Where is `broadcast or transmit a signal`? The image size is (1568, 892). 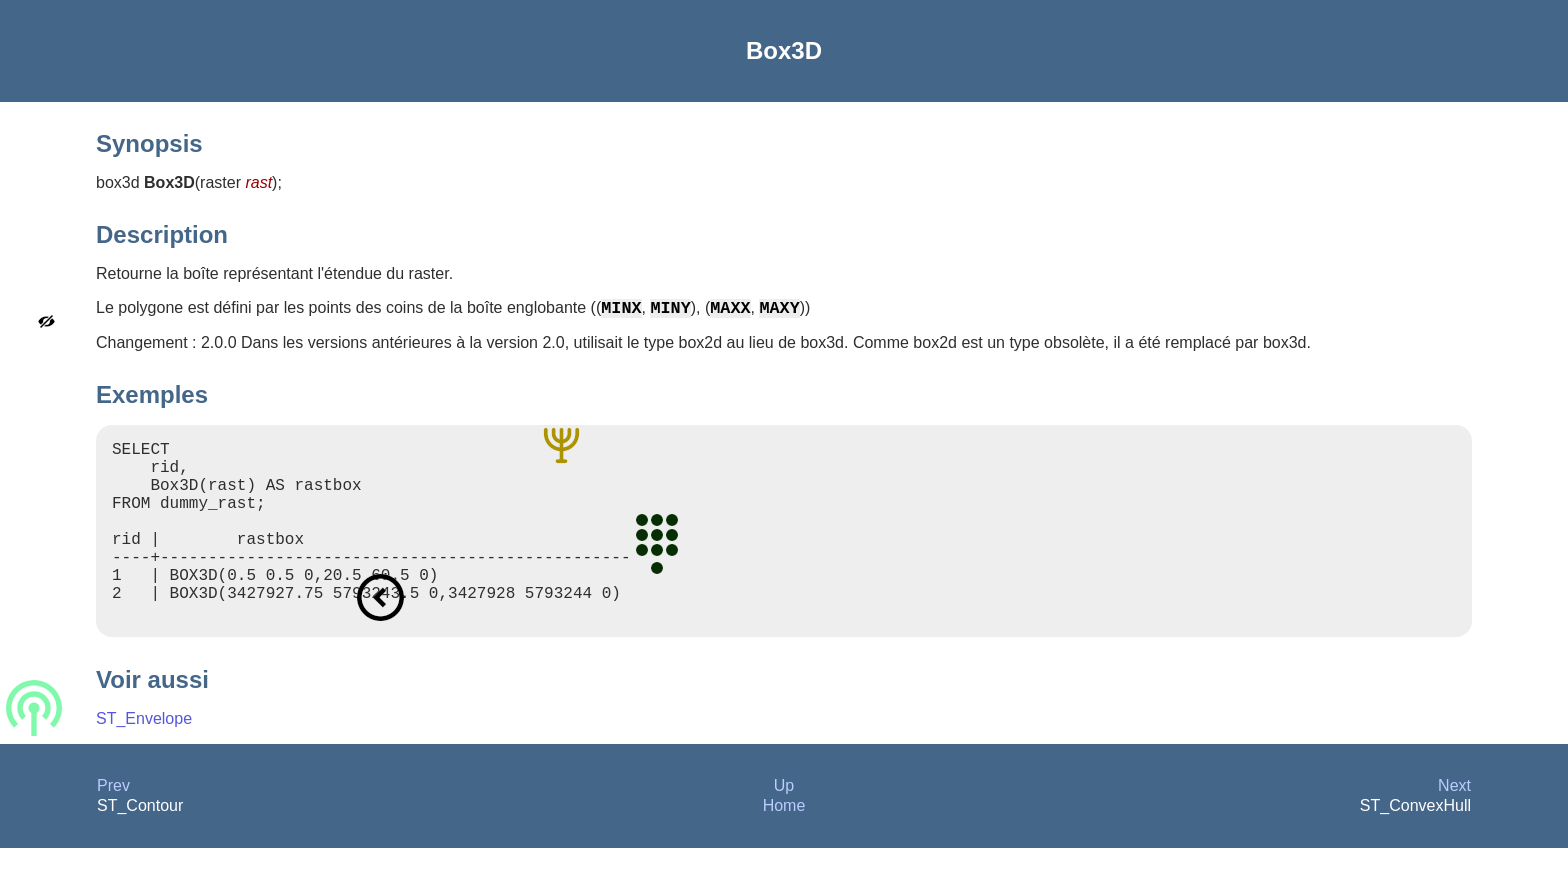 broadcast or transmit a signal is located at coordinates (34, 708).